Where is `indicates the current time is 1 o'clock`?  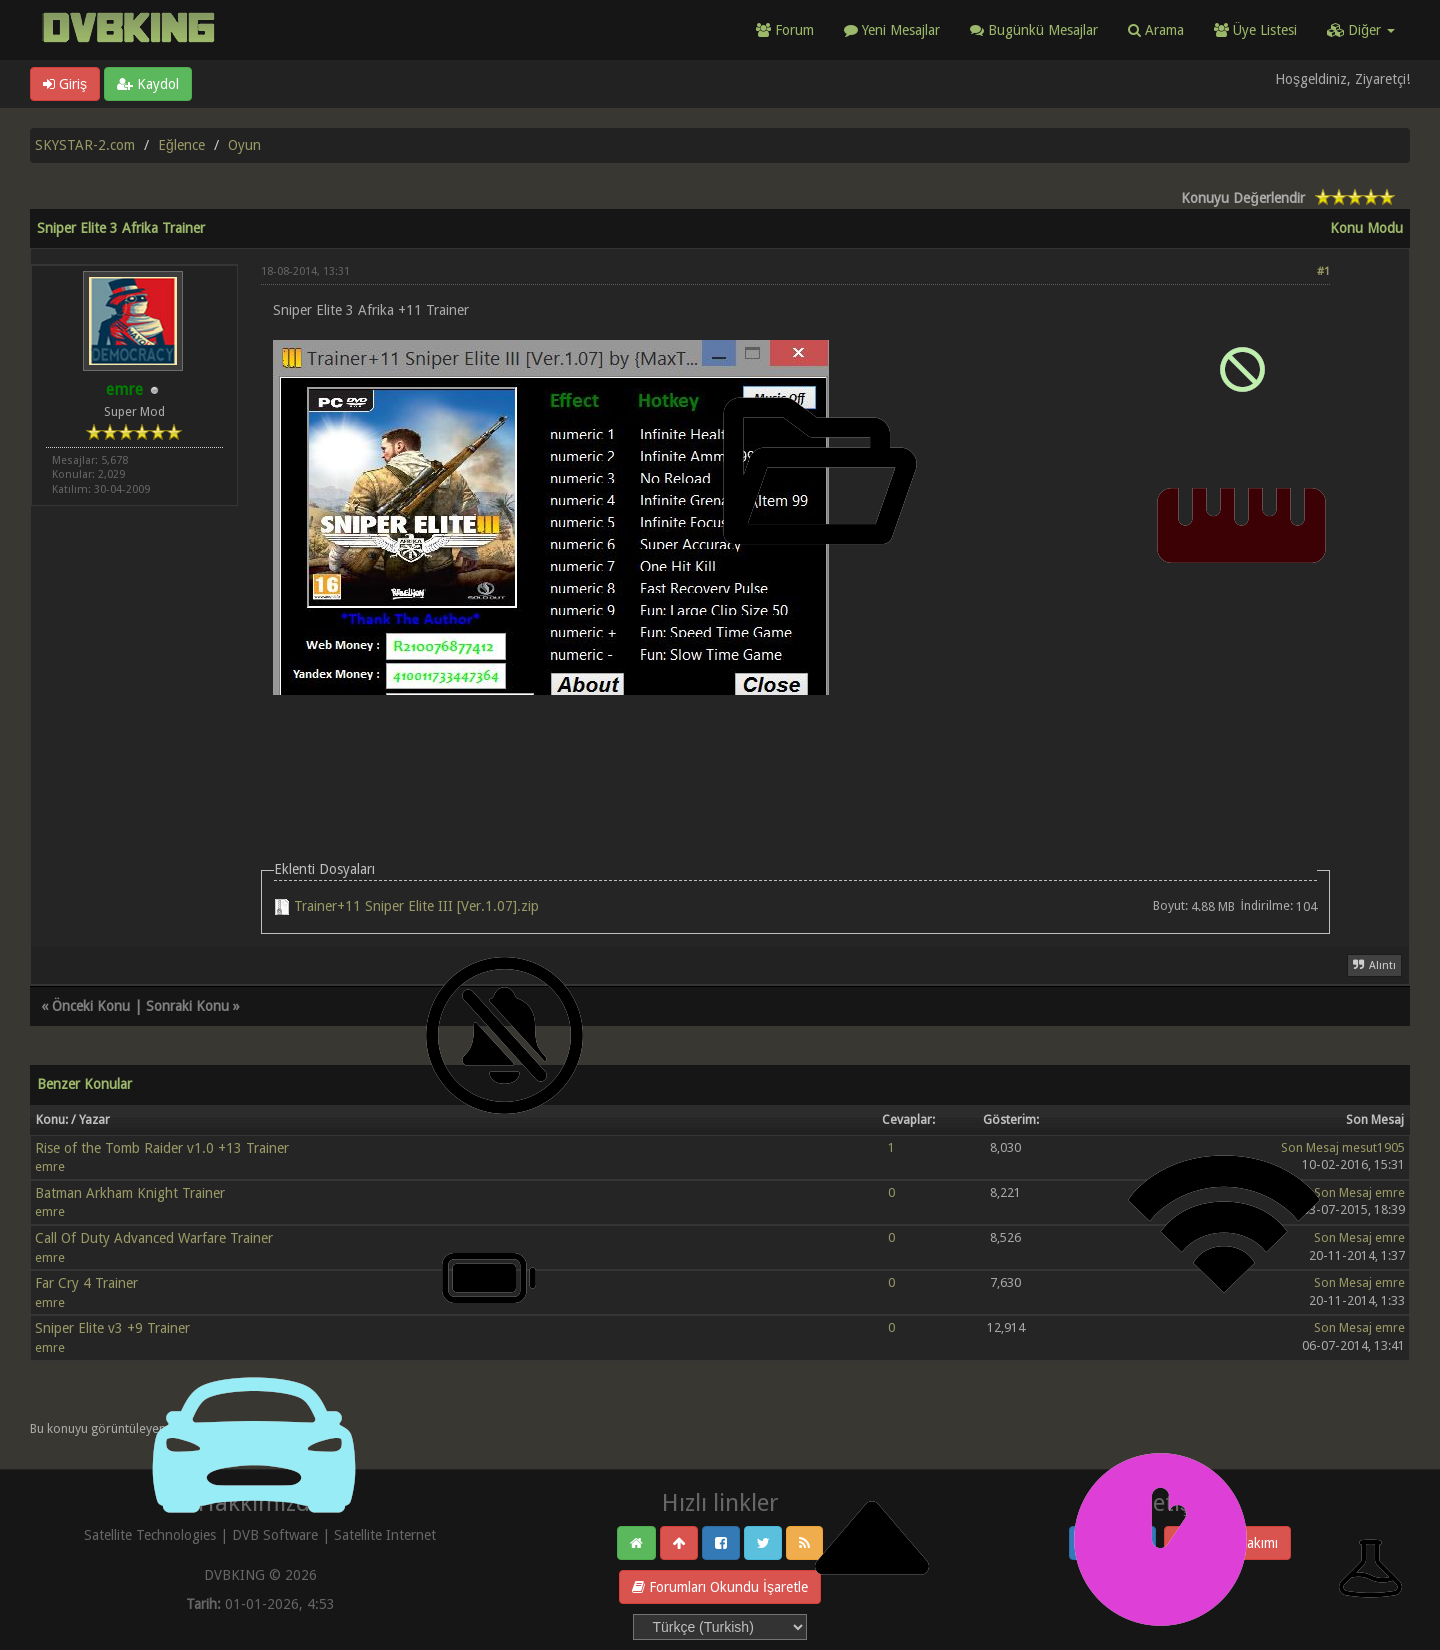
indicates the current time is 1 o'clock is located at coordinates (1160, 1539).